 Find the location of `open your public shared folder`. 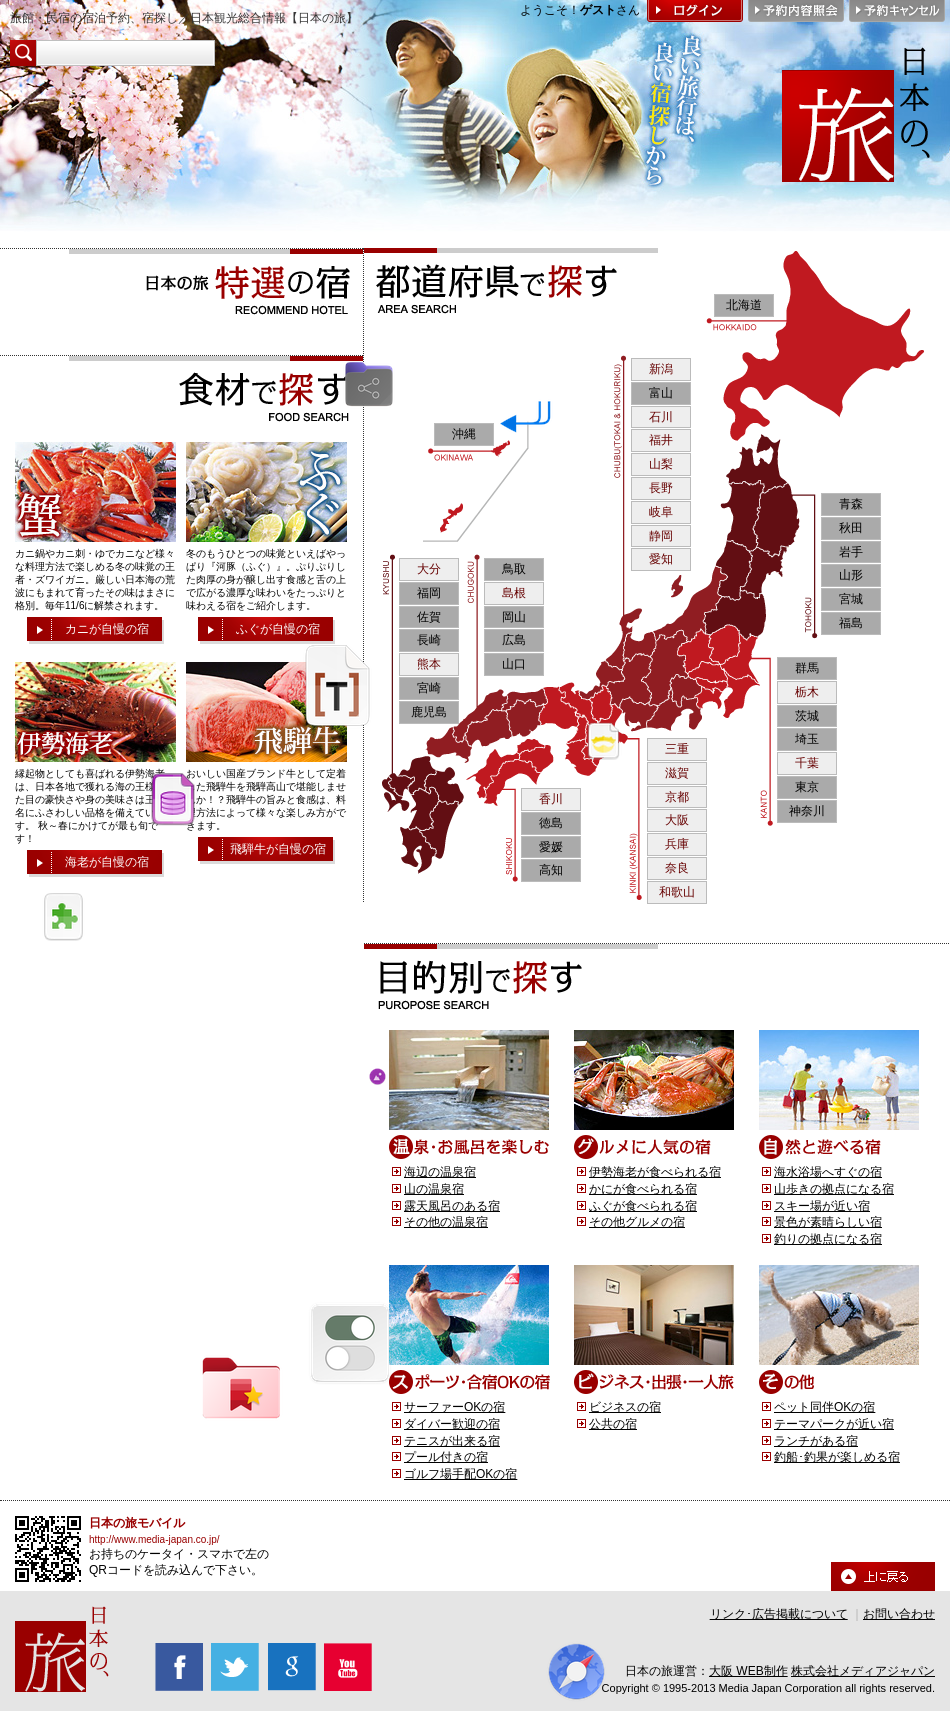

open your public shared folder is located at coordinates (369, 384).